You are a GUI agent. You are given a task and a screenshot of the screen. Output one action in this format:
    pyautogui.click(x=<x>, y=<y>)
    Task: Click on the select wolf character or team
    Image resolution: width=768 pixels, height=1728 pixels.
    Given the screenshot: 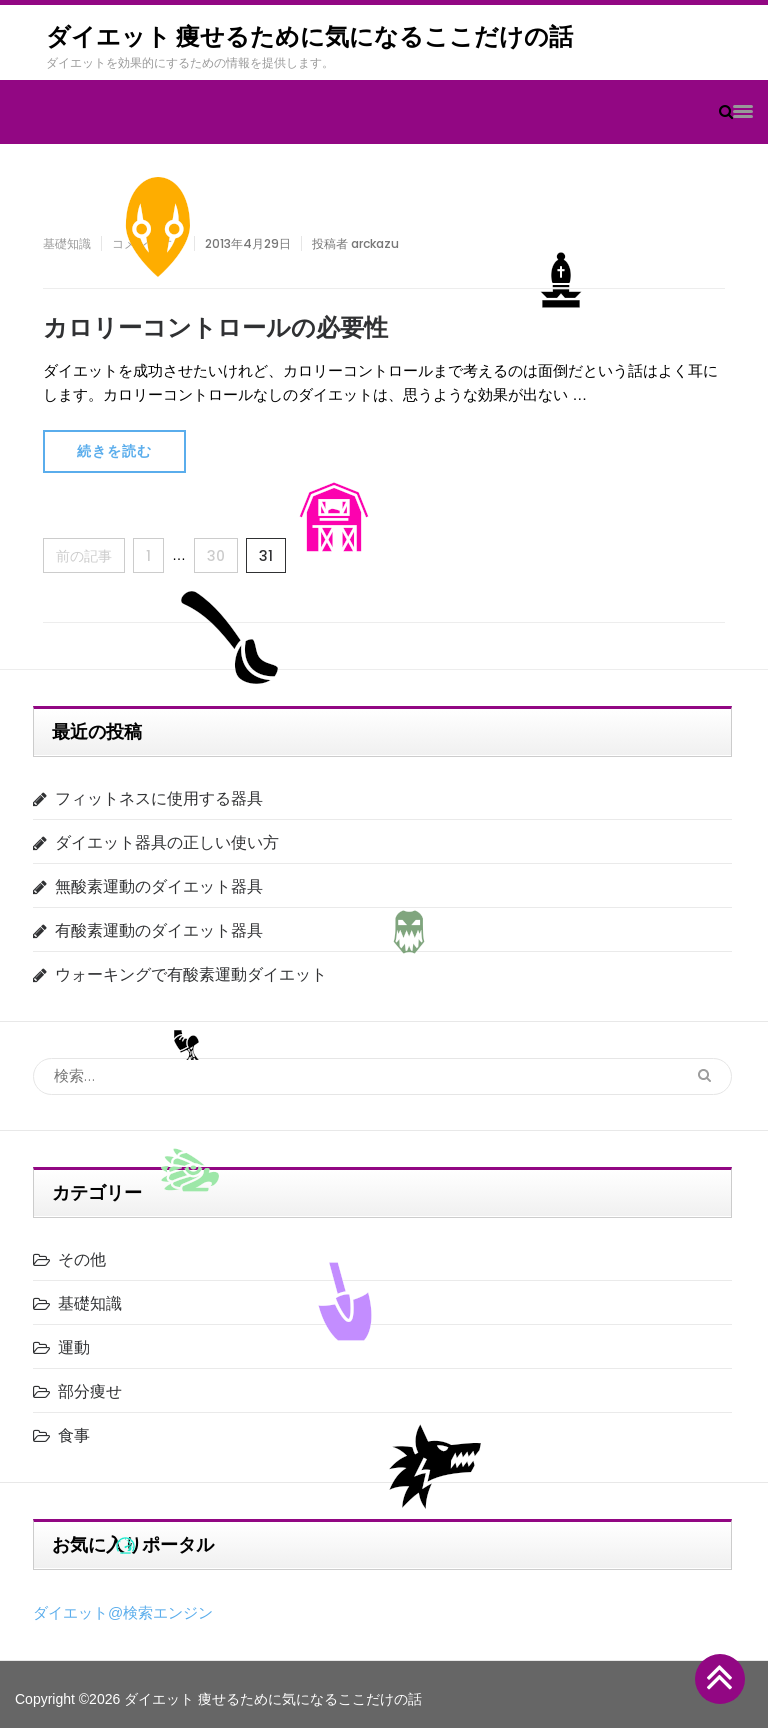 What is the action you would take?
    pyautogui.click(x=435, y=1466)
    